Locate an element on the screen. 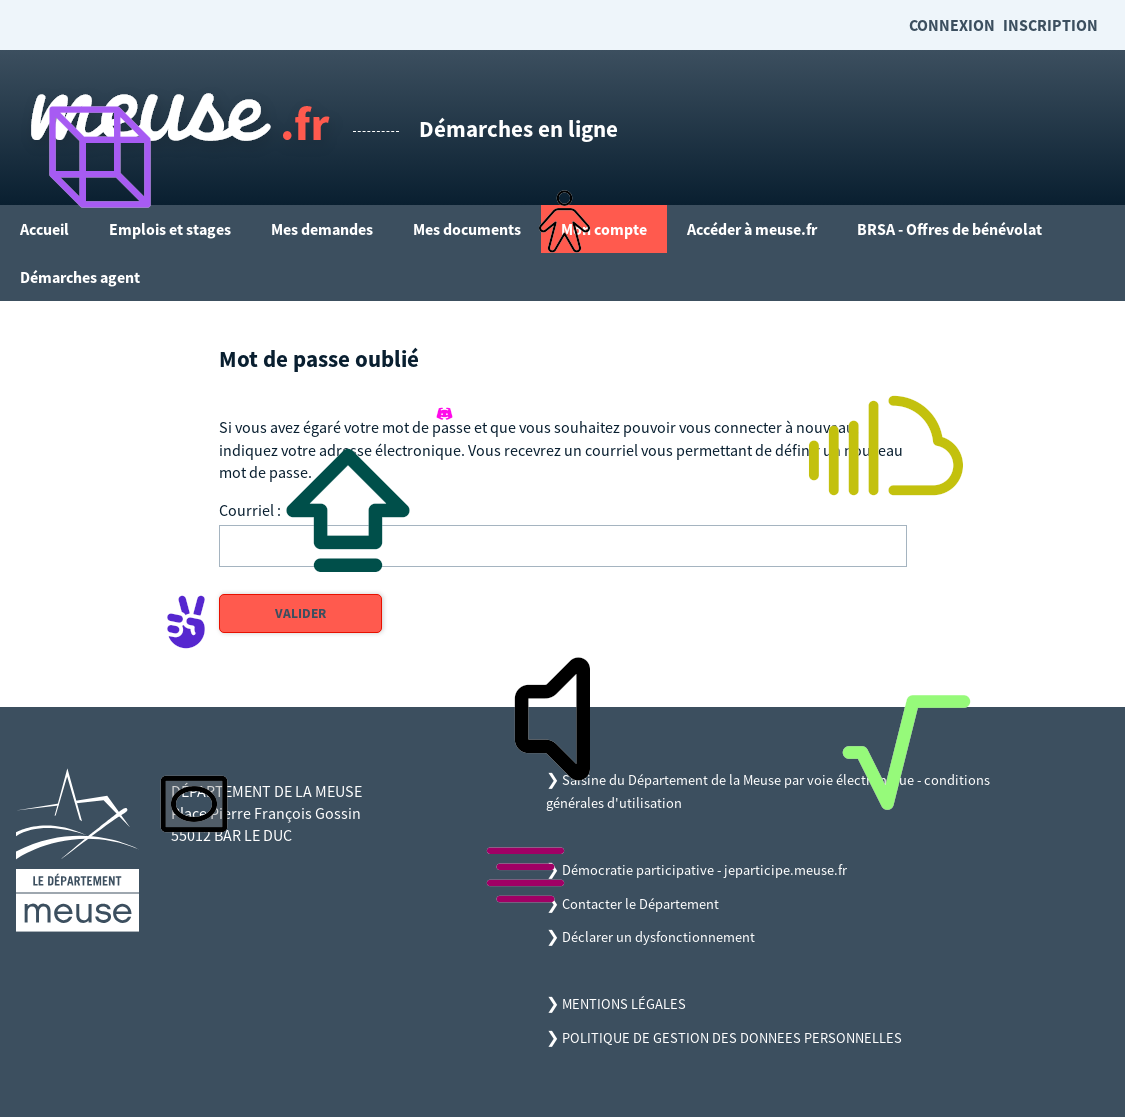 The image size is (1125, 1117). adjust audio volume settings is located at coordinates (590, 719).